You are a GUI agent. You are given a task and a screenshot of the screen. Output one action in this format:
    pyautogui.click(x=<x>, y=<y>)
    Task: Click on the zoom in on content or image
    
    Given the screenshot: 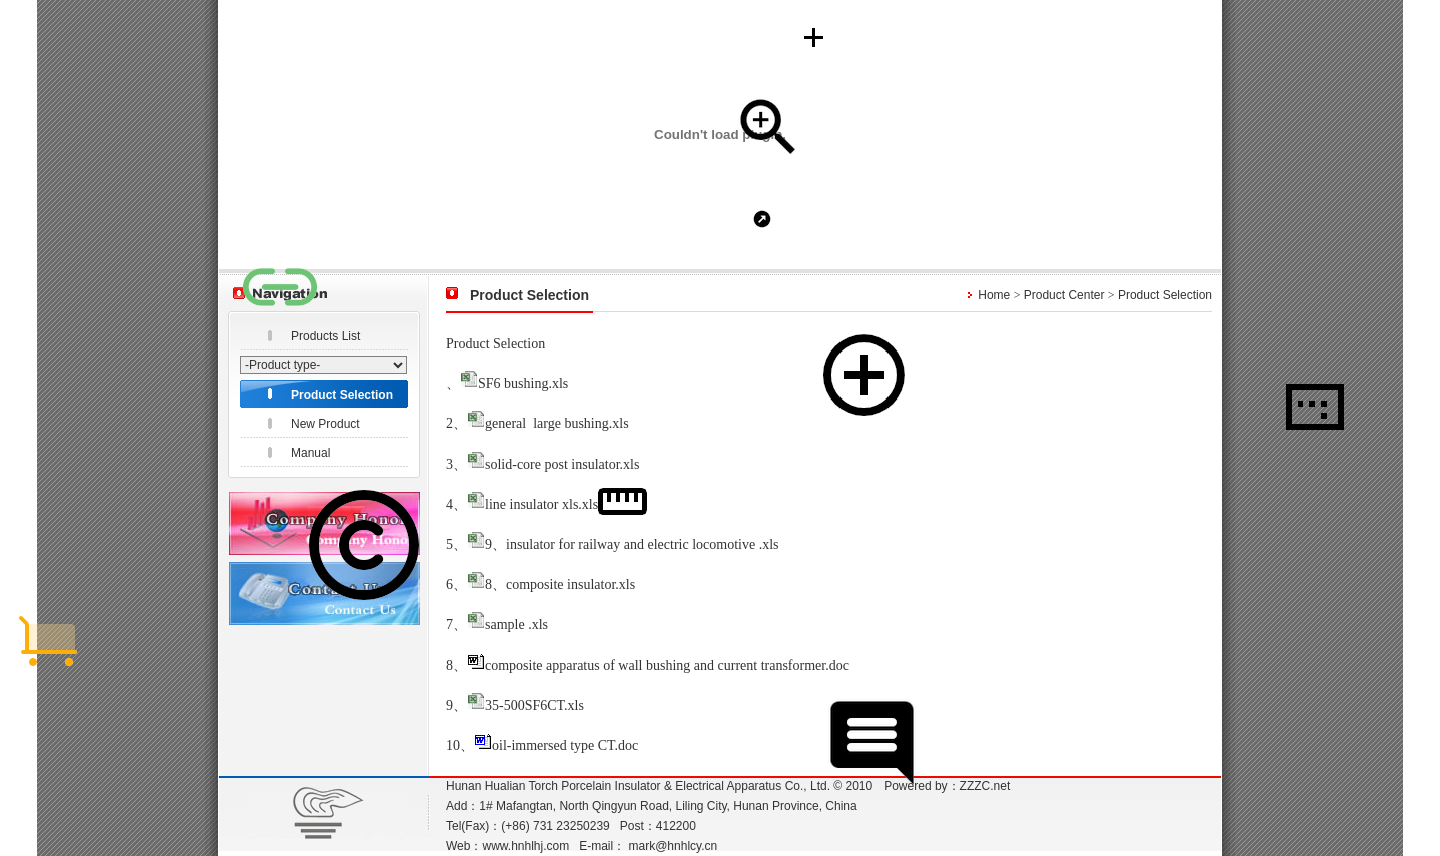 What is the action you would take?
    pyautogui.click(x=768, y=127)
    